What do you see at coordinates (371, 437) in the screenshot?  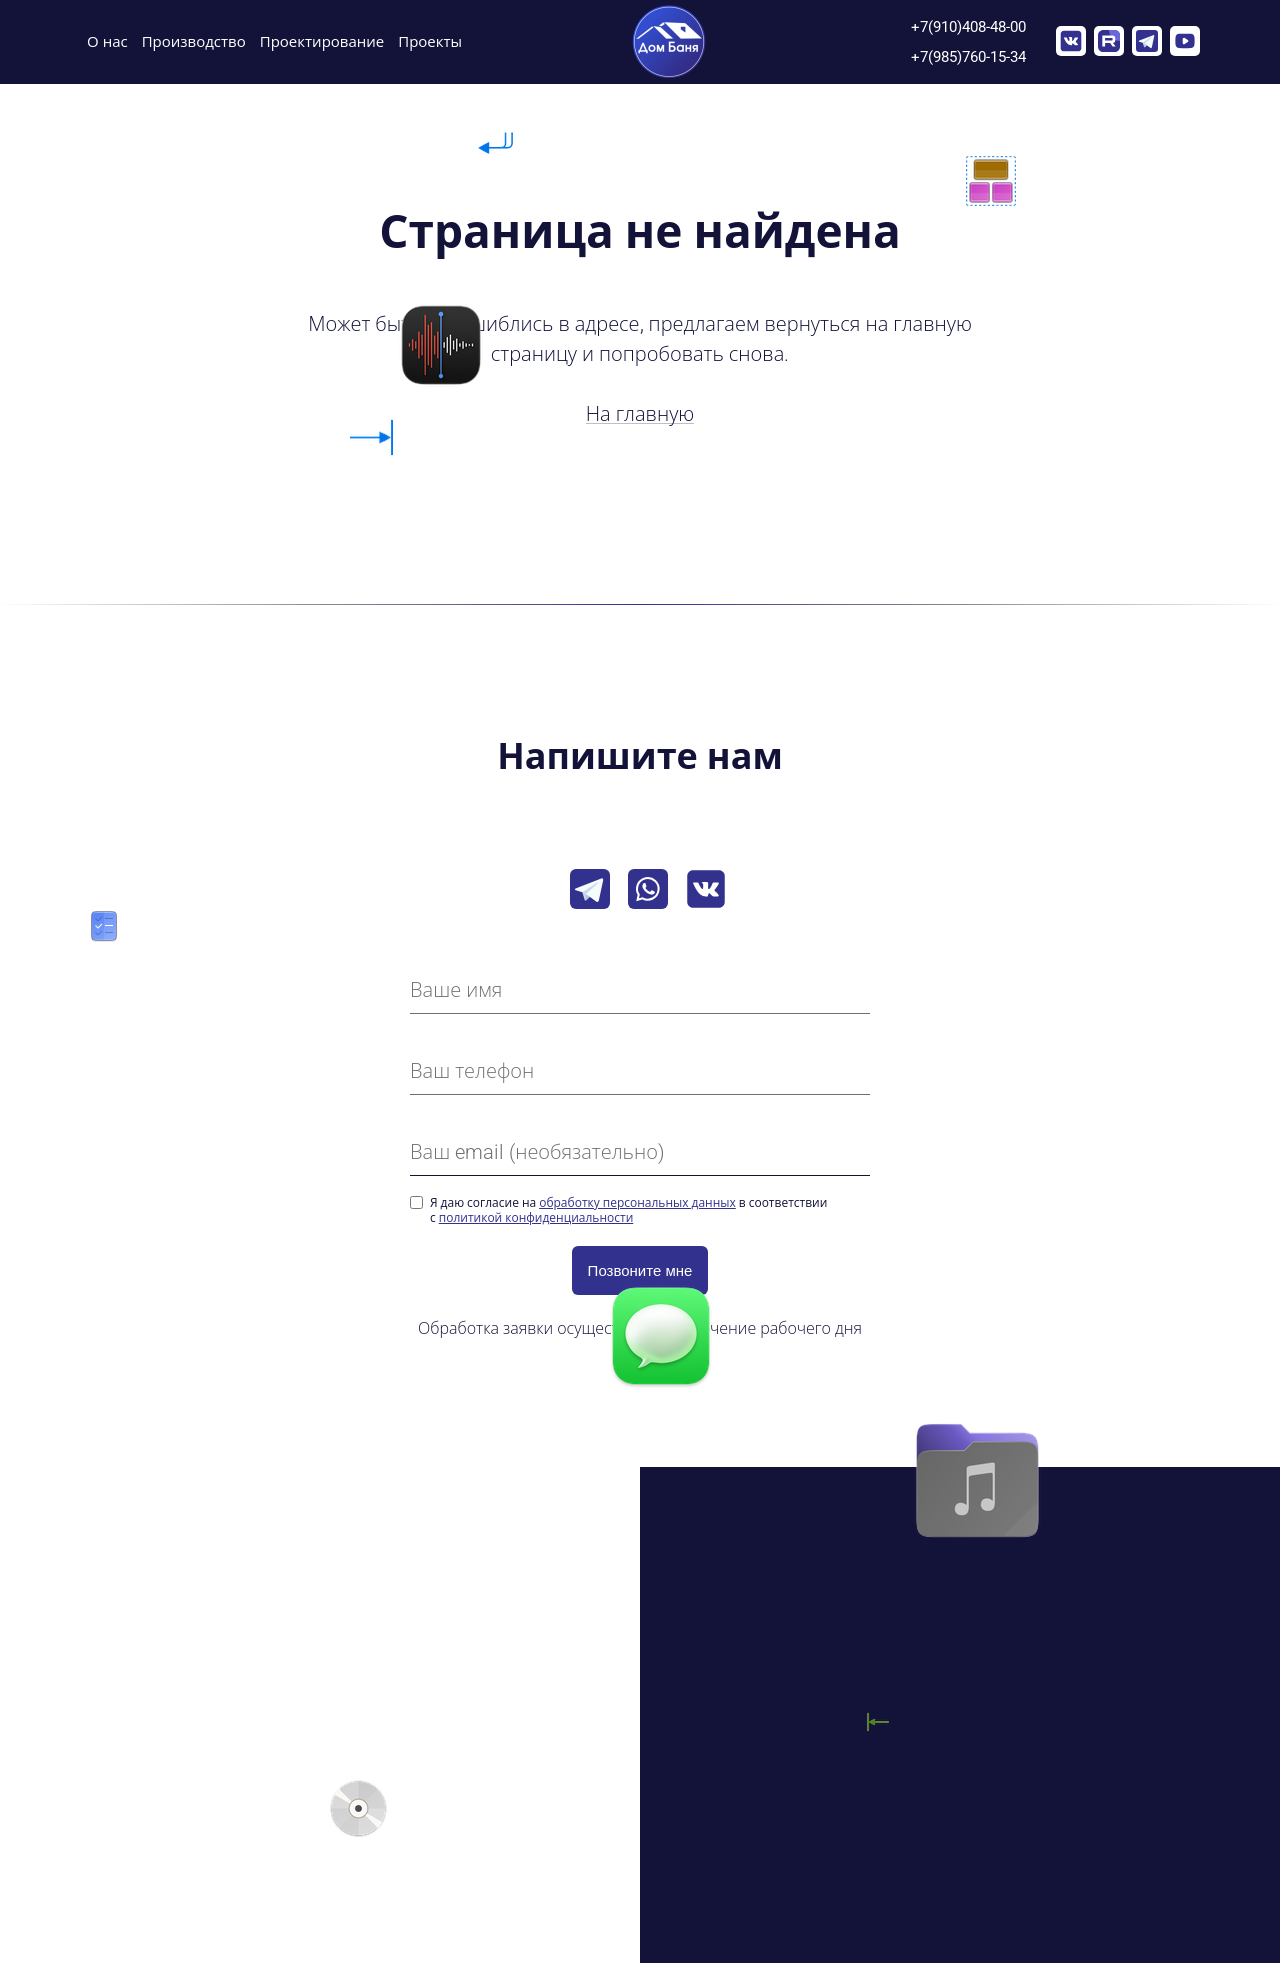 I see `go to the last item or page` at bounding box center [371, 437].